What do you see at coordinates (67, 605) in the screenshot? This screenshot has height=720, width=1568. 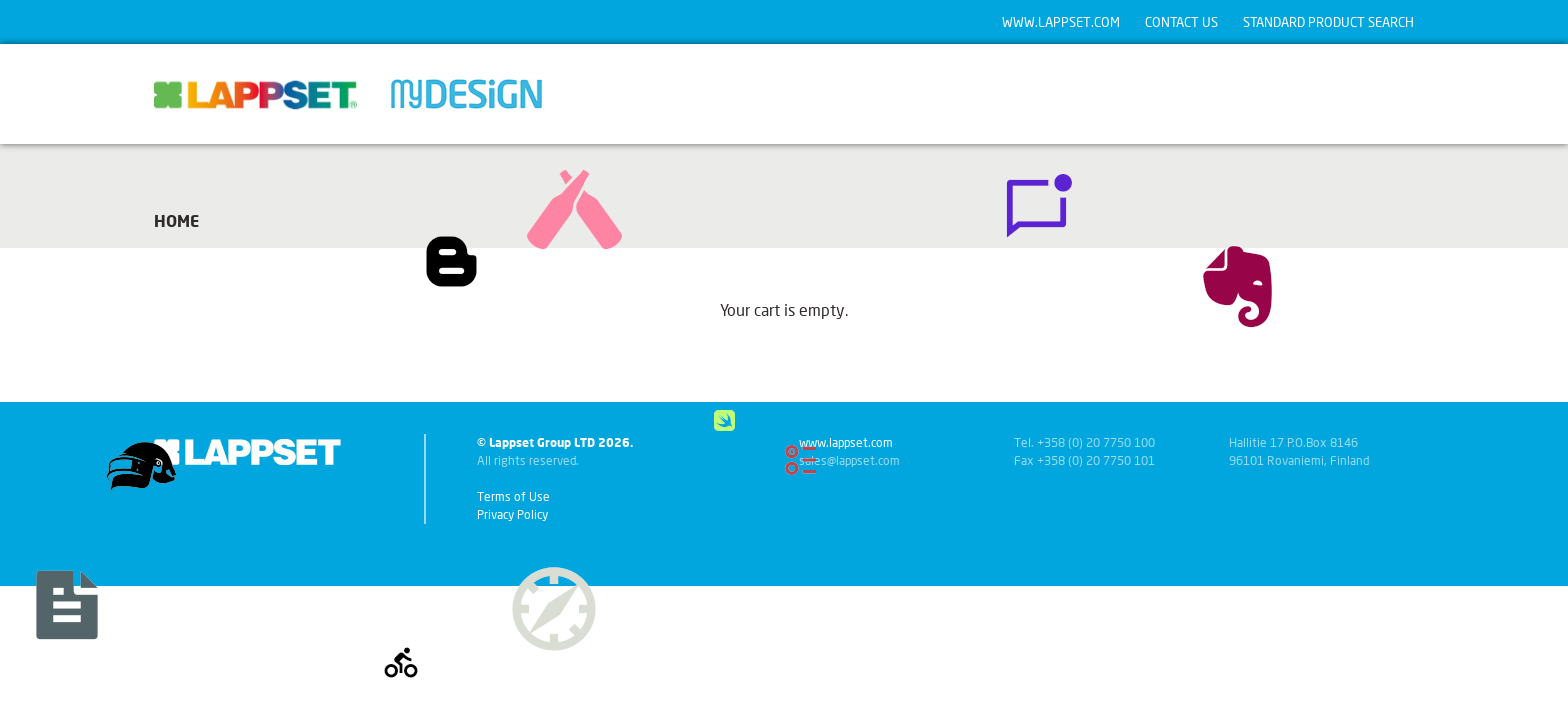 I see `view document details` at bounding box center [67, 605].